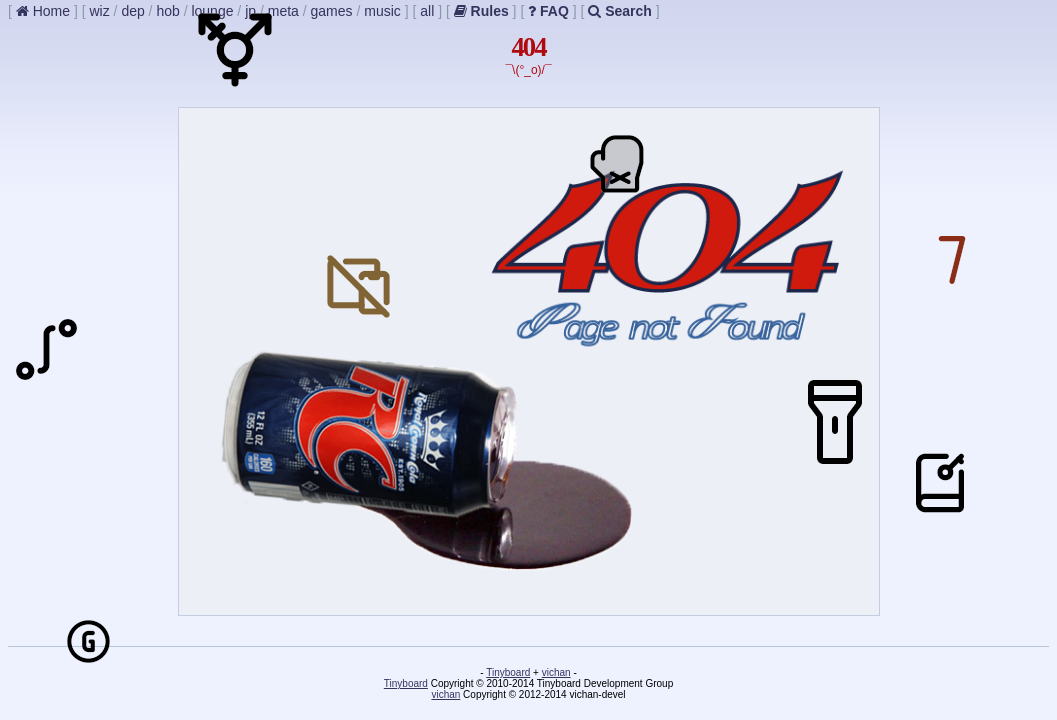 The width and height of the screenshot is (1057, 720). What do you see at coordinates (618, 165) in the screenshot?
I see `access boxing or combat sports content` at bounding box center [618, 165].